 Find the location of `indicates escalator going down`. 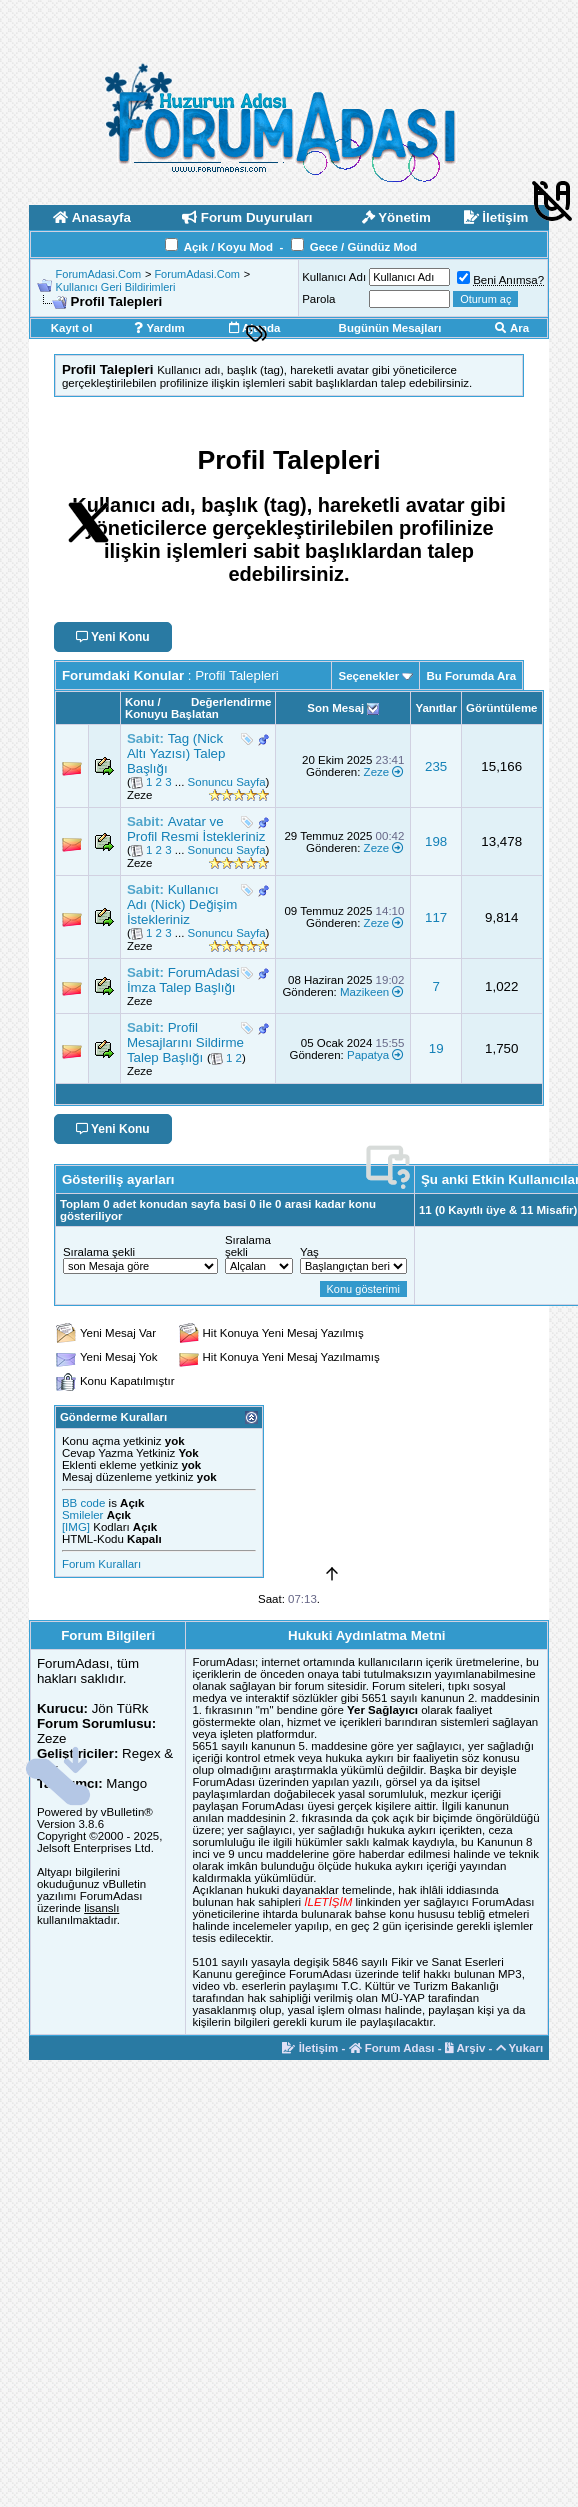

indicates escalator going down is located at coordinates (58, 1776).